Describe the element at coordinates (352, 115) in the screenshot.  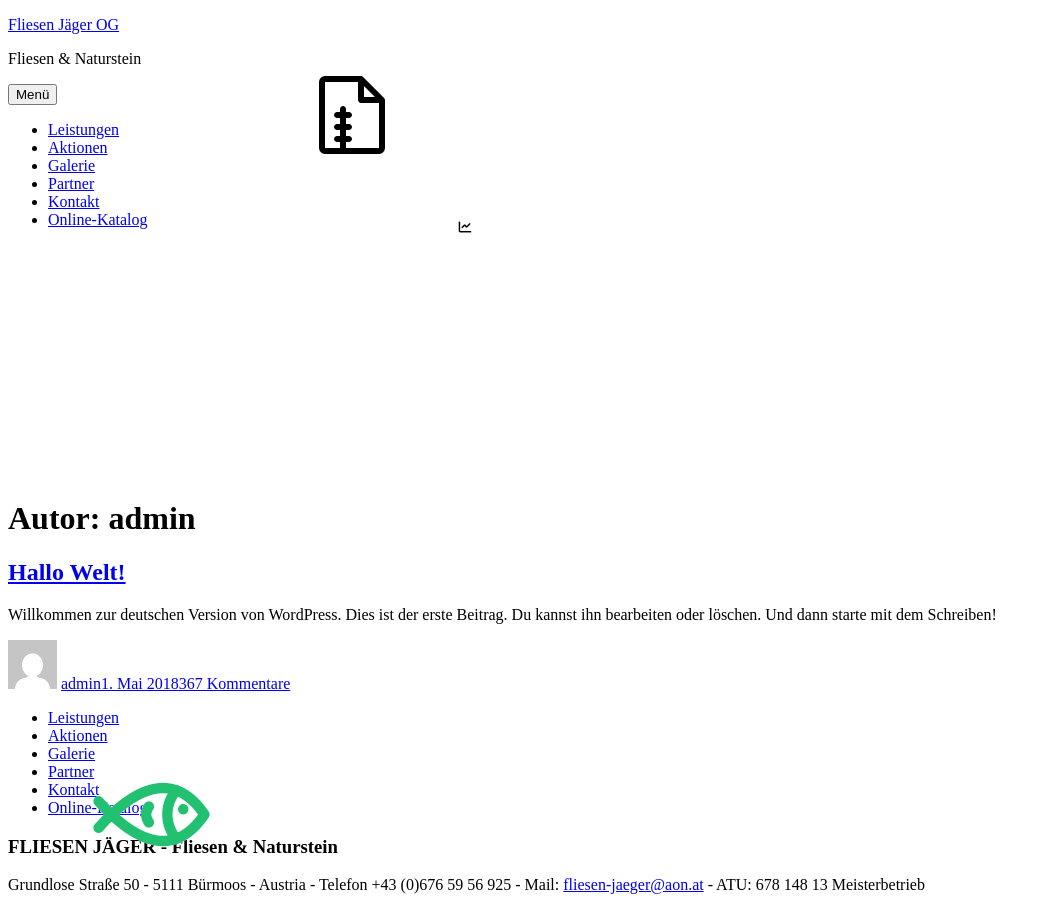
I see `access compressed or archived files` at that location.